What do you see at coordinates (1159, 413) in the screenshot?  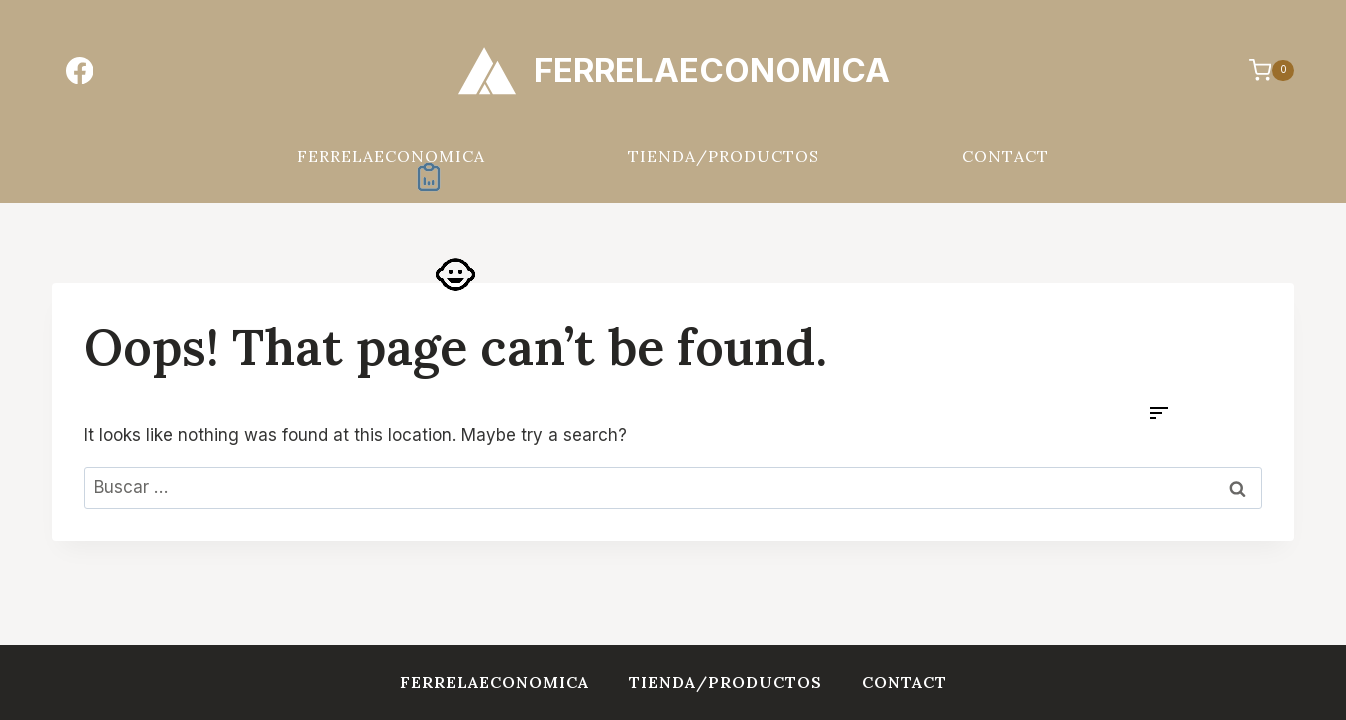 I see `sort list items by criteria` at bounding box center [1159, 413].